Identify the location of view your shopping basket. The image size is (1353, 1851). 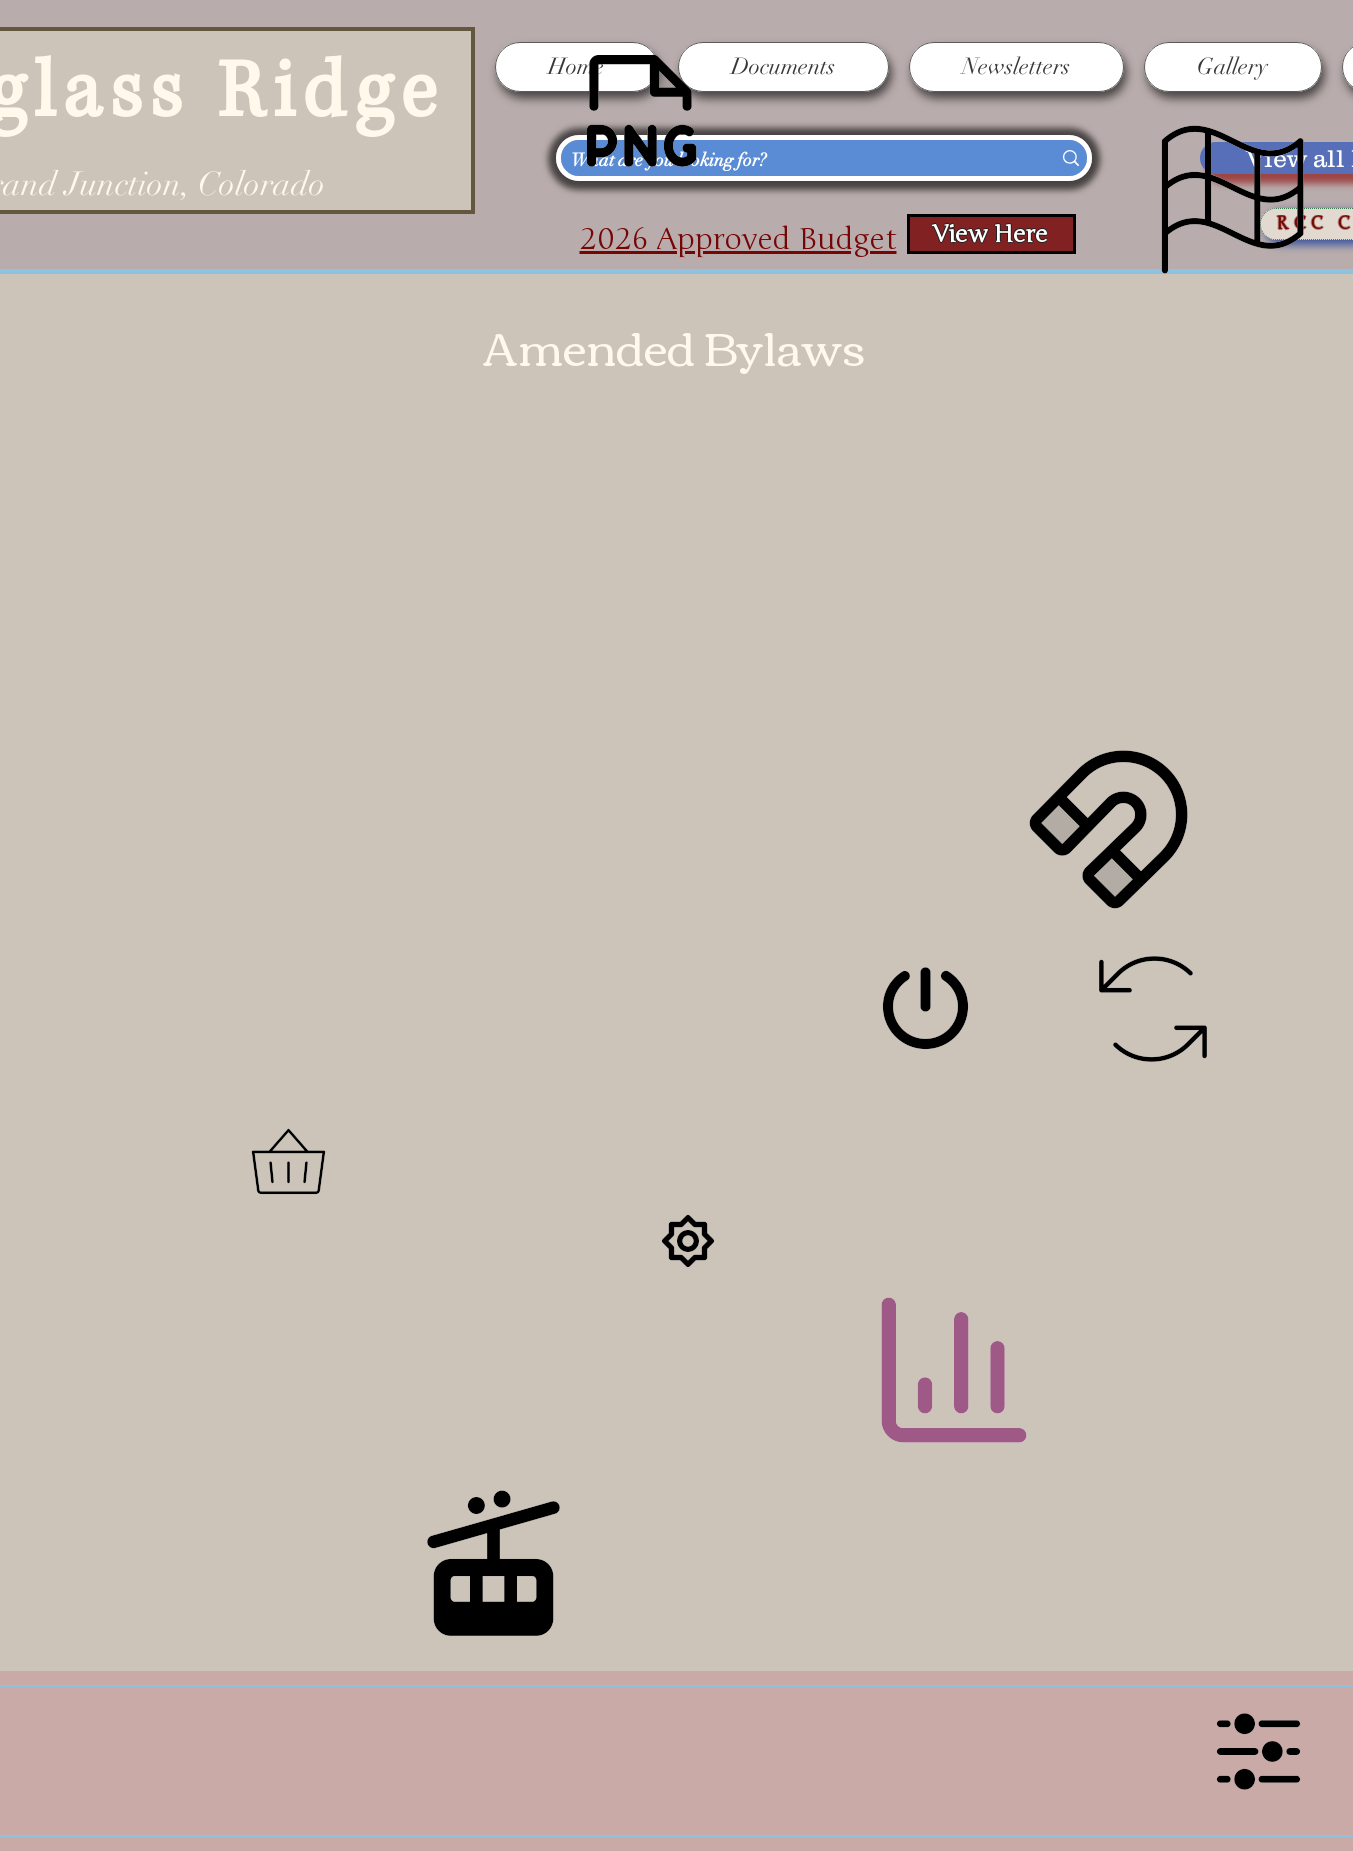
(288, 1165).